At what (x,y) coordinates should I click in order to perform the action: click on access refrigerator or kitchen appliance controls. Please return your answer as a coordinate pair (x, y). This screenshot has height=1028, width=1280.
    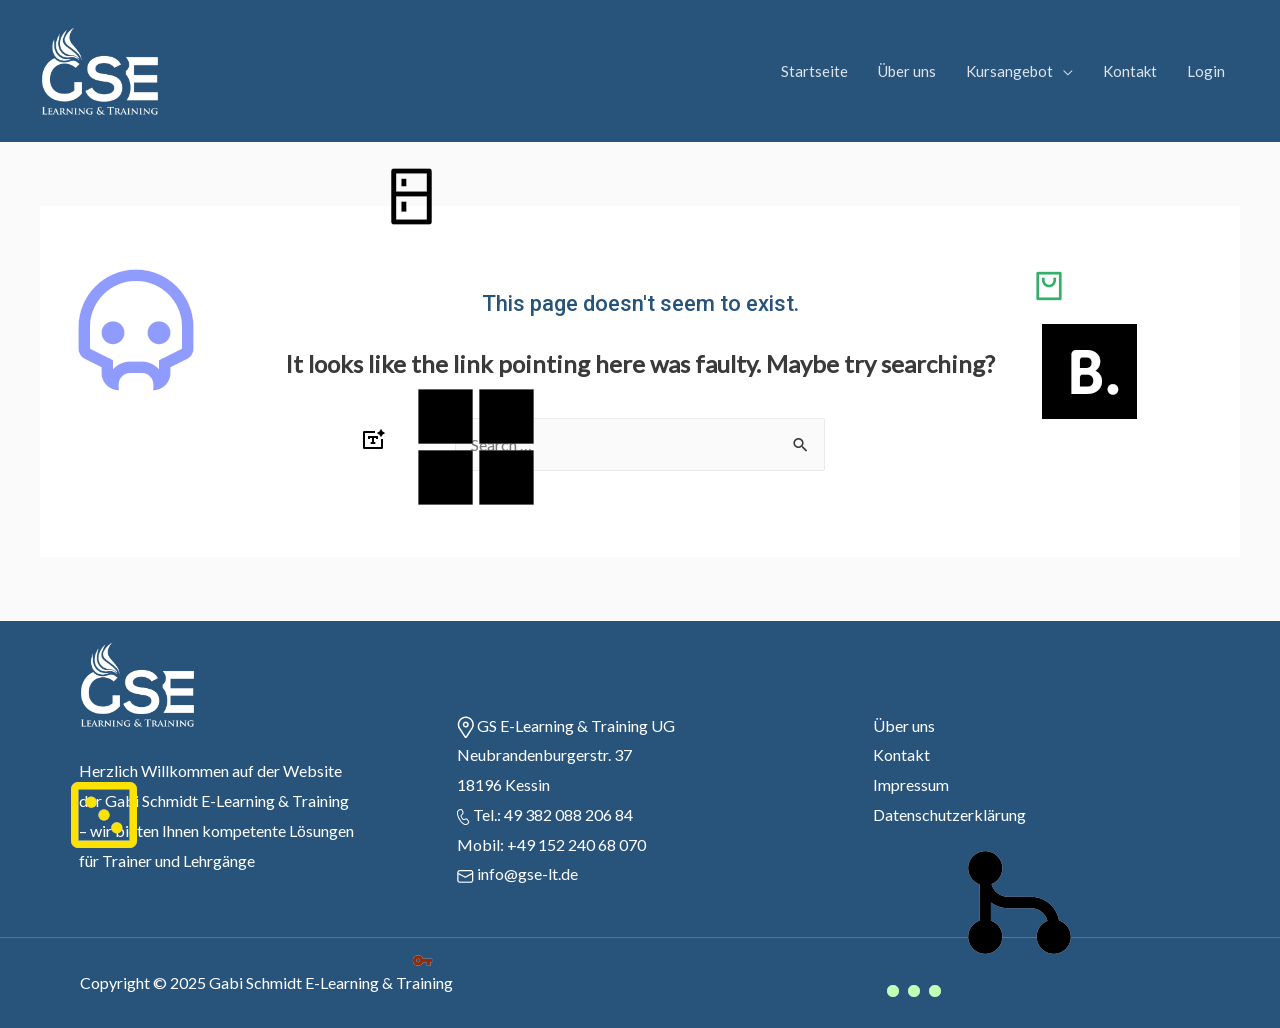
    Looking at the image, I should click on (411, 196).